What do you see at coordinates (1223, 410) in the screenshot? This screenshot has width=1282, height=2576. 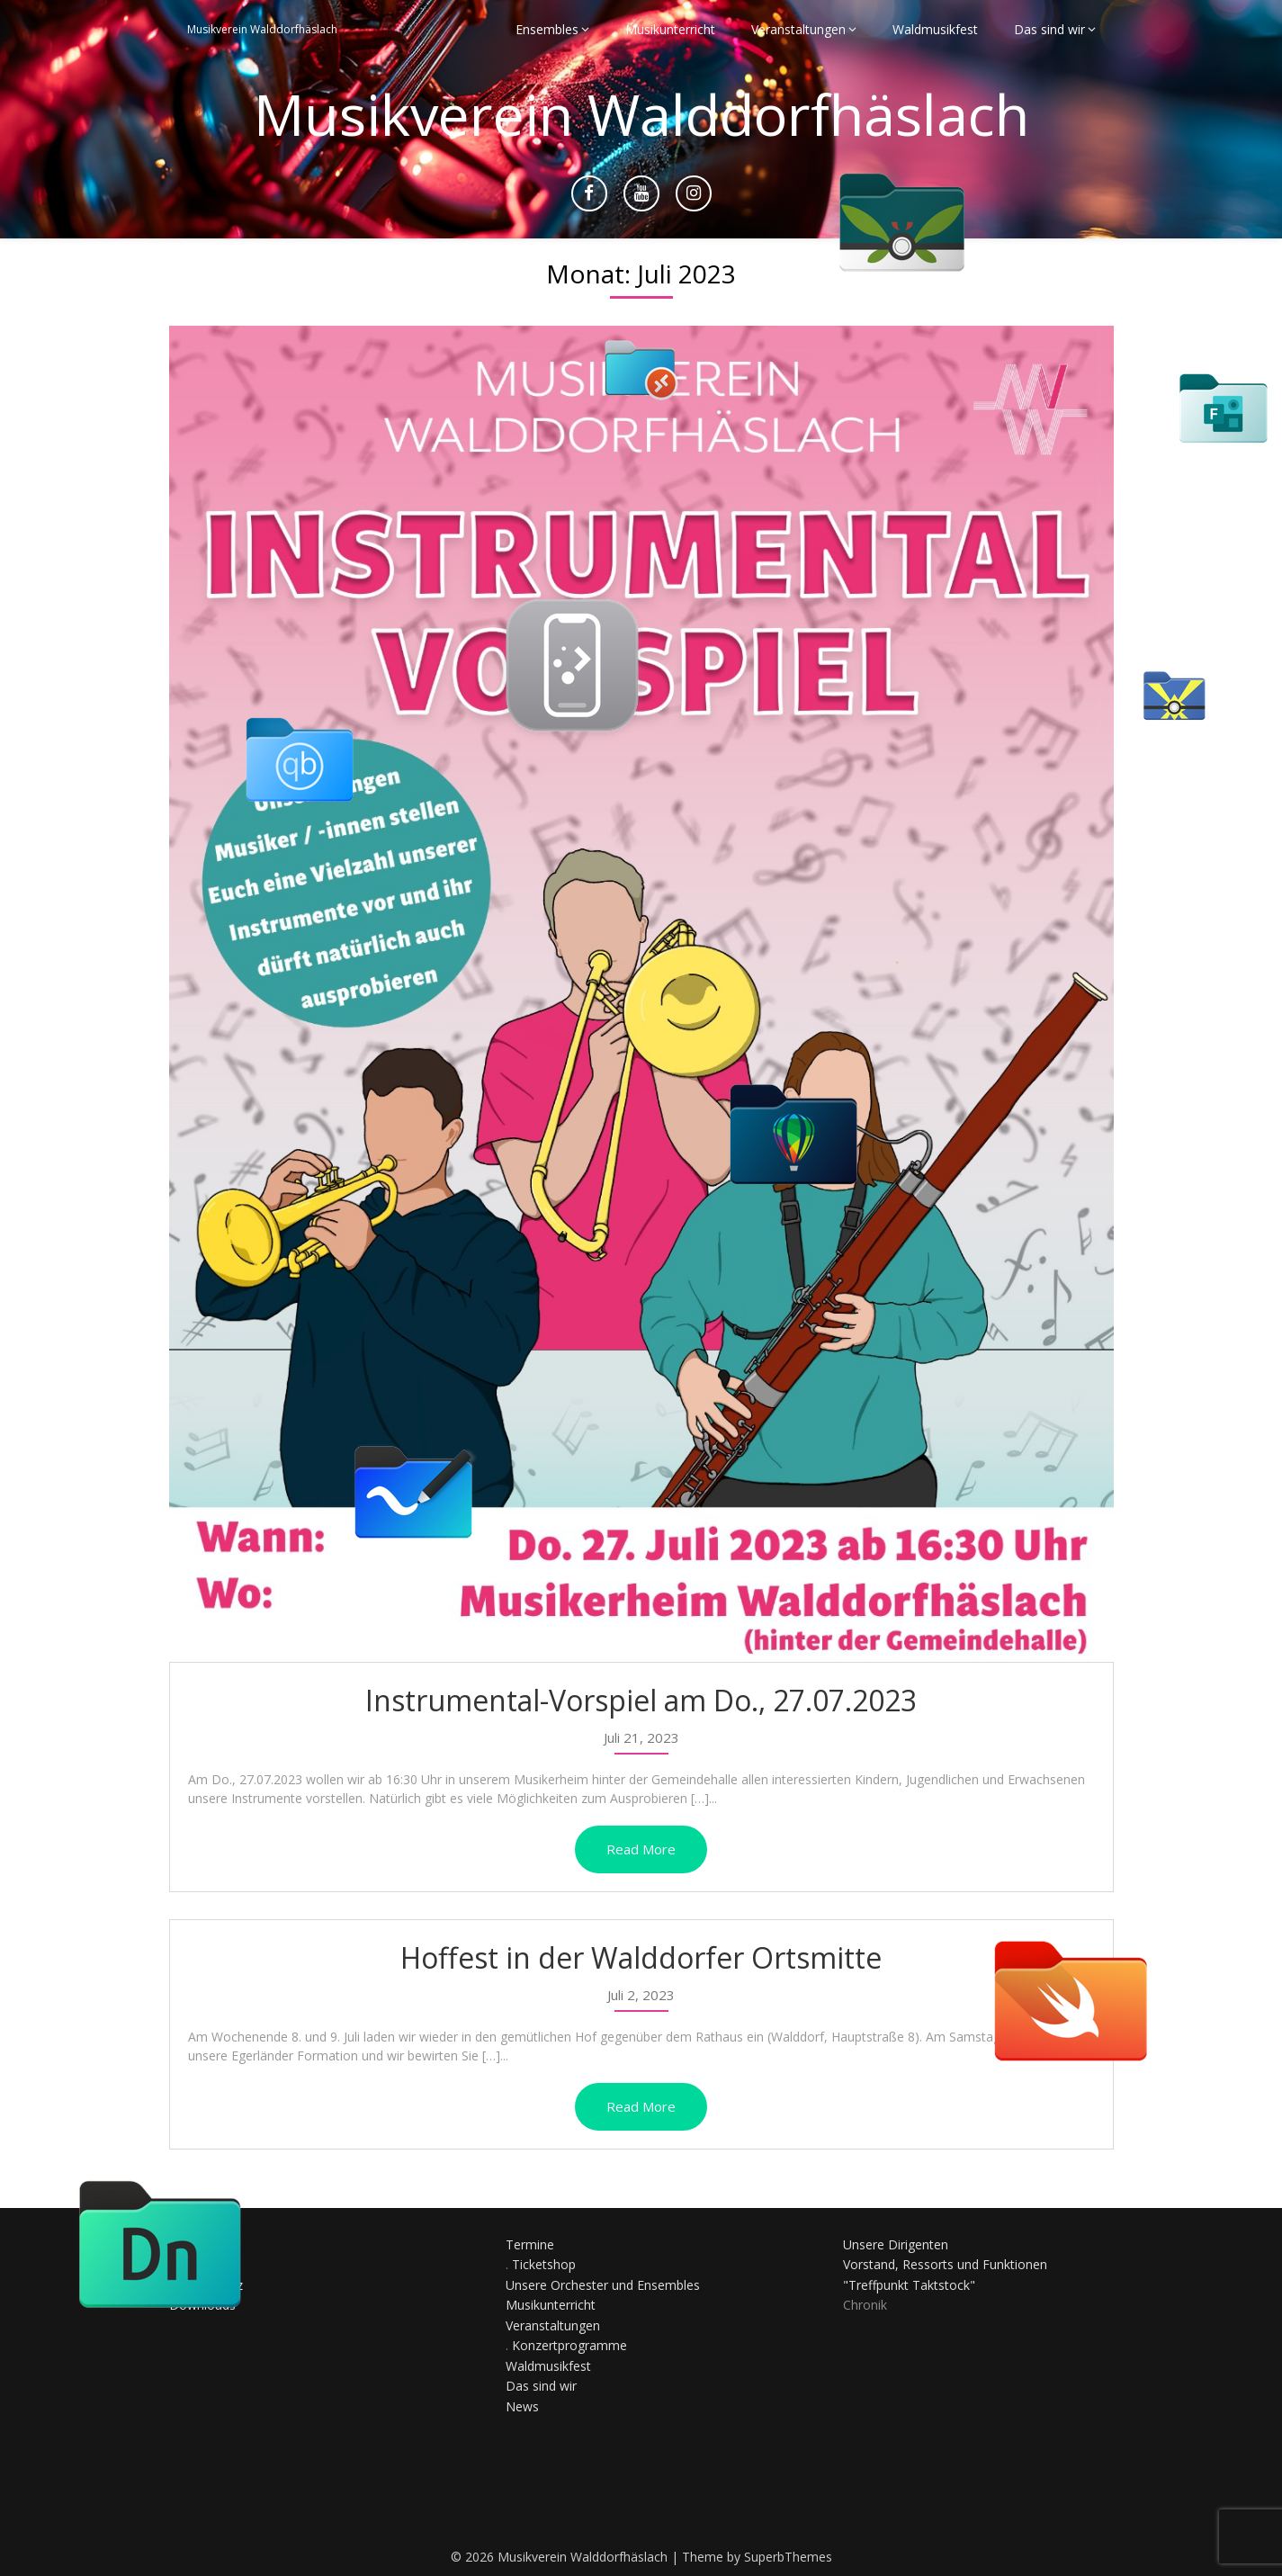 I see `folder containing Microsoft Forms files` at bounding box center [1223, 410].